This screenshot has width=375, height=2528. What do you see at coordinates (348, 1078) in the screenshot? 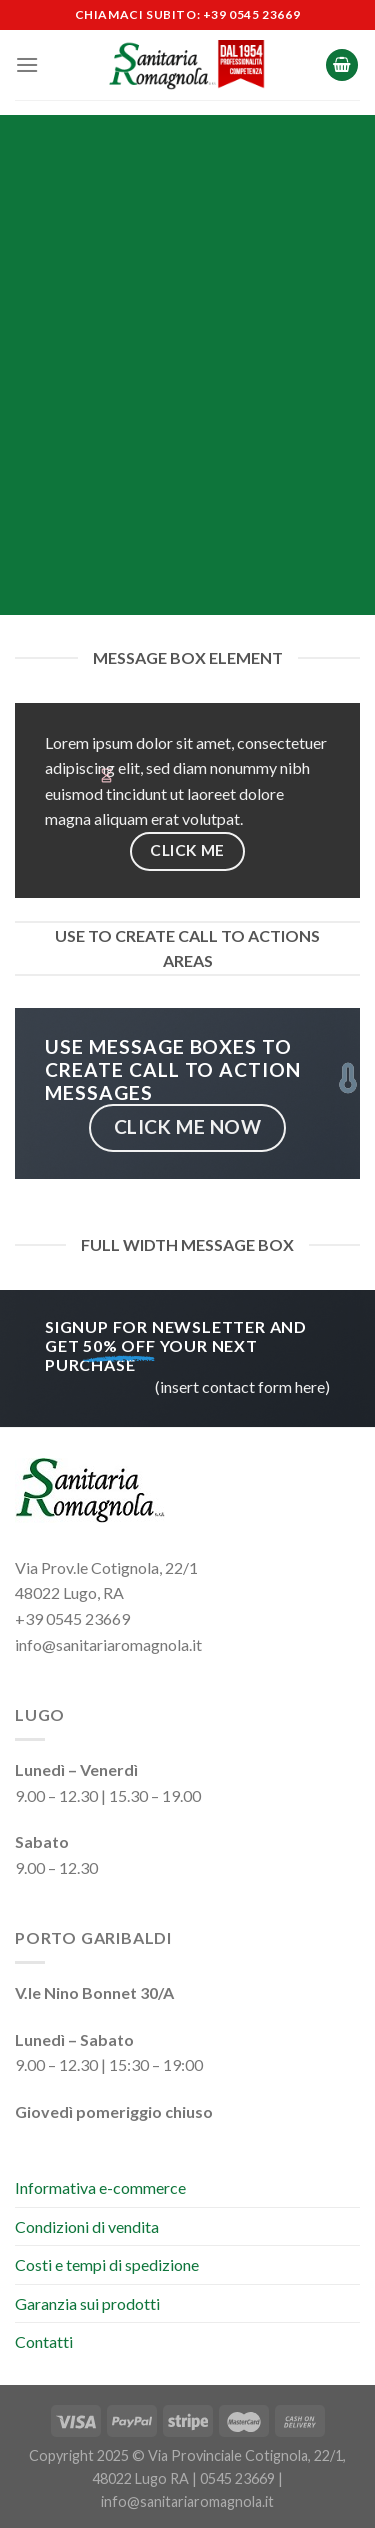
I see `indicates high temperature or maximum heat level` at bounding box center [348, 1078].